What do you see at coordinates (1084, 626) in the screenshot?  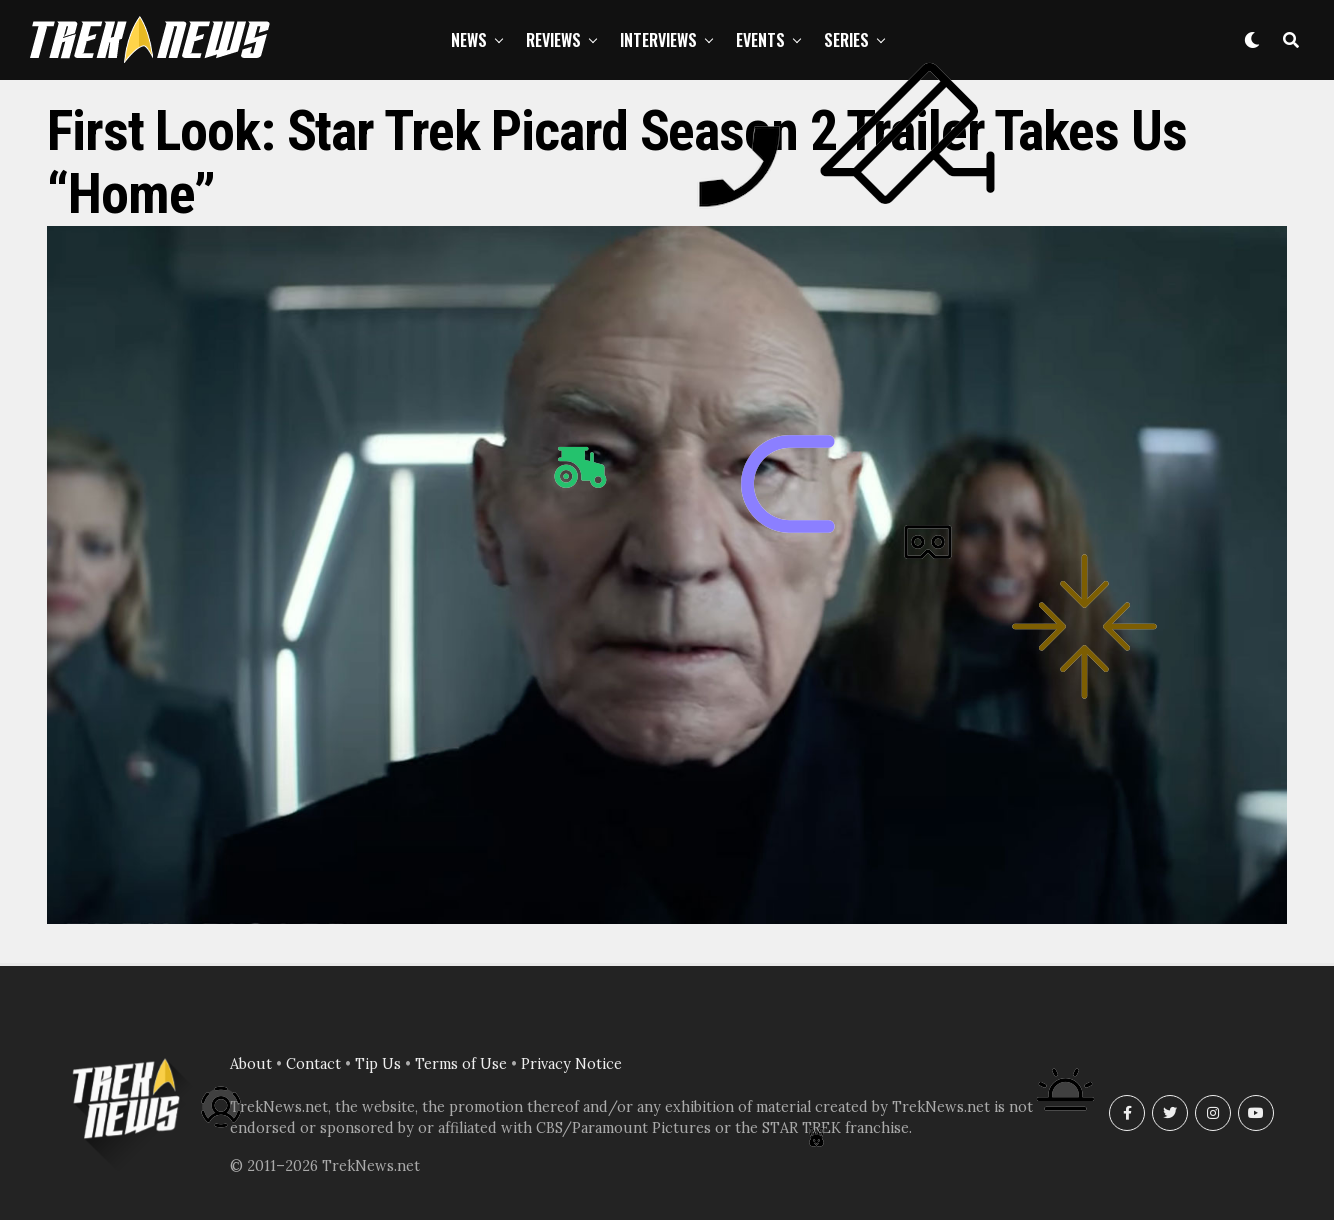 I see `collapse or minimize content from all sides` at bounding box center [1084, 626].